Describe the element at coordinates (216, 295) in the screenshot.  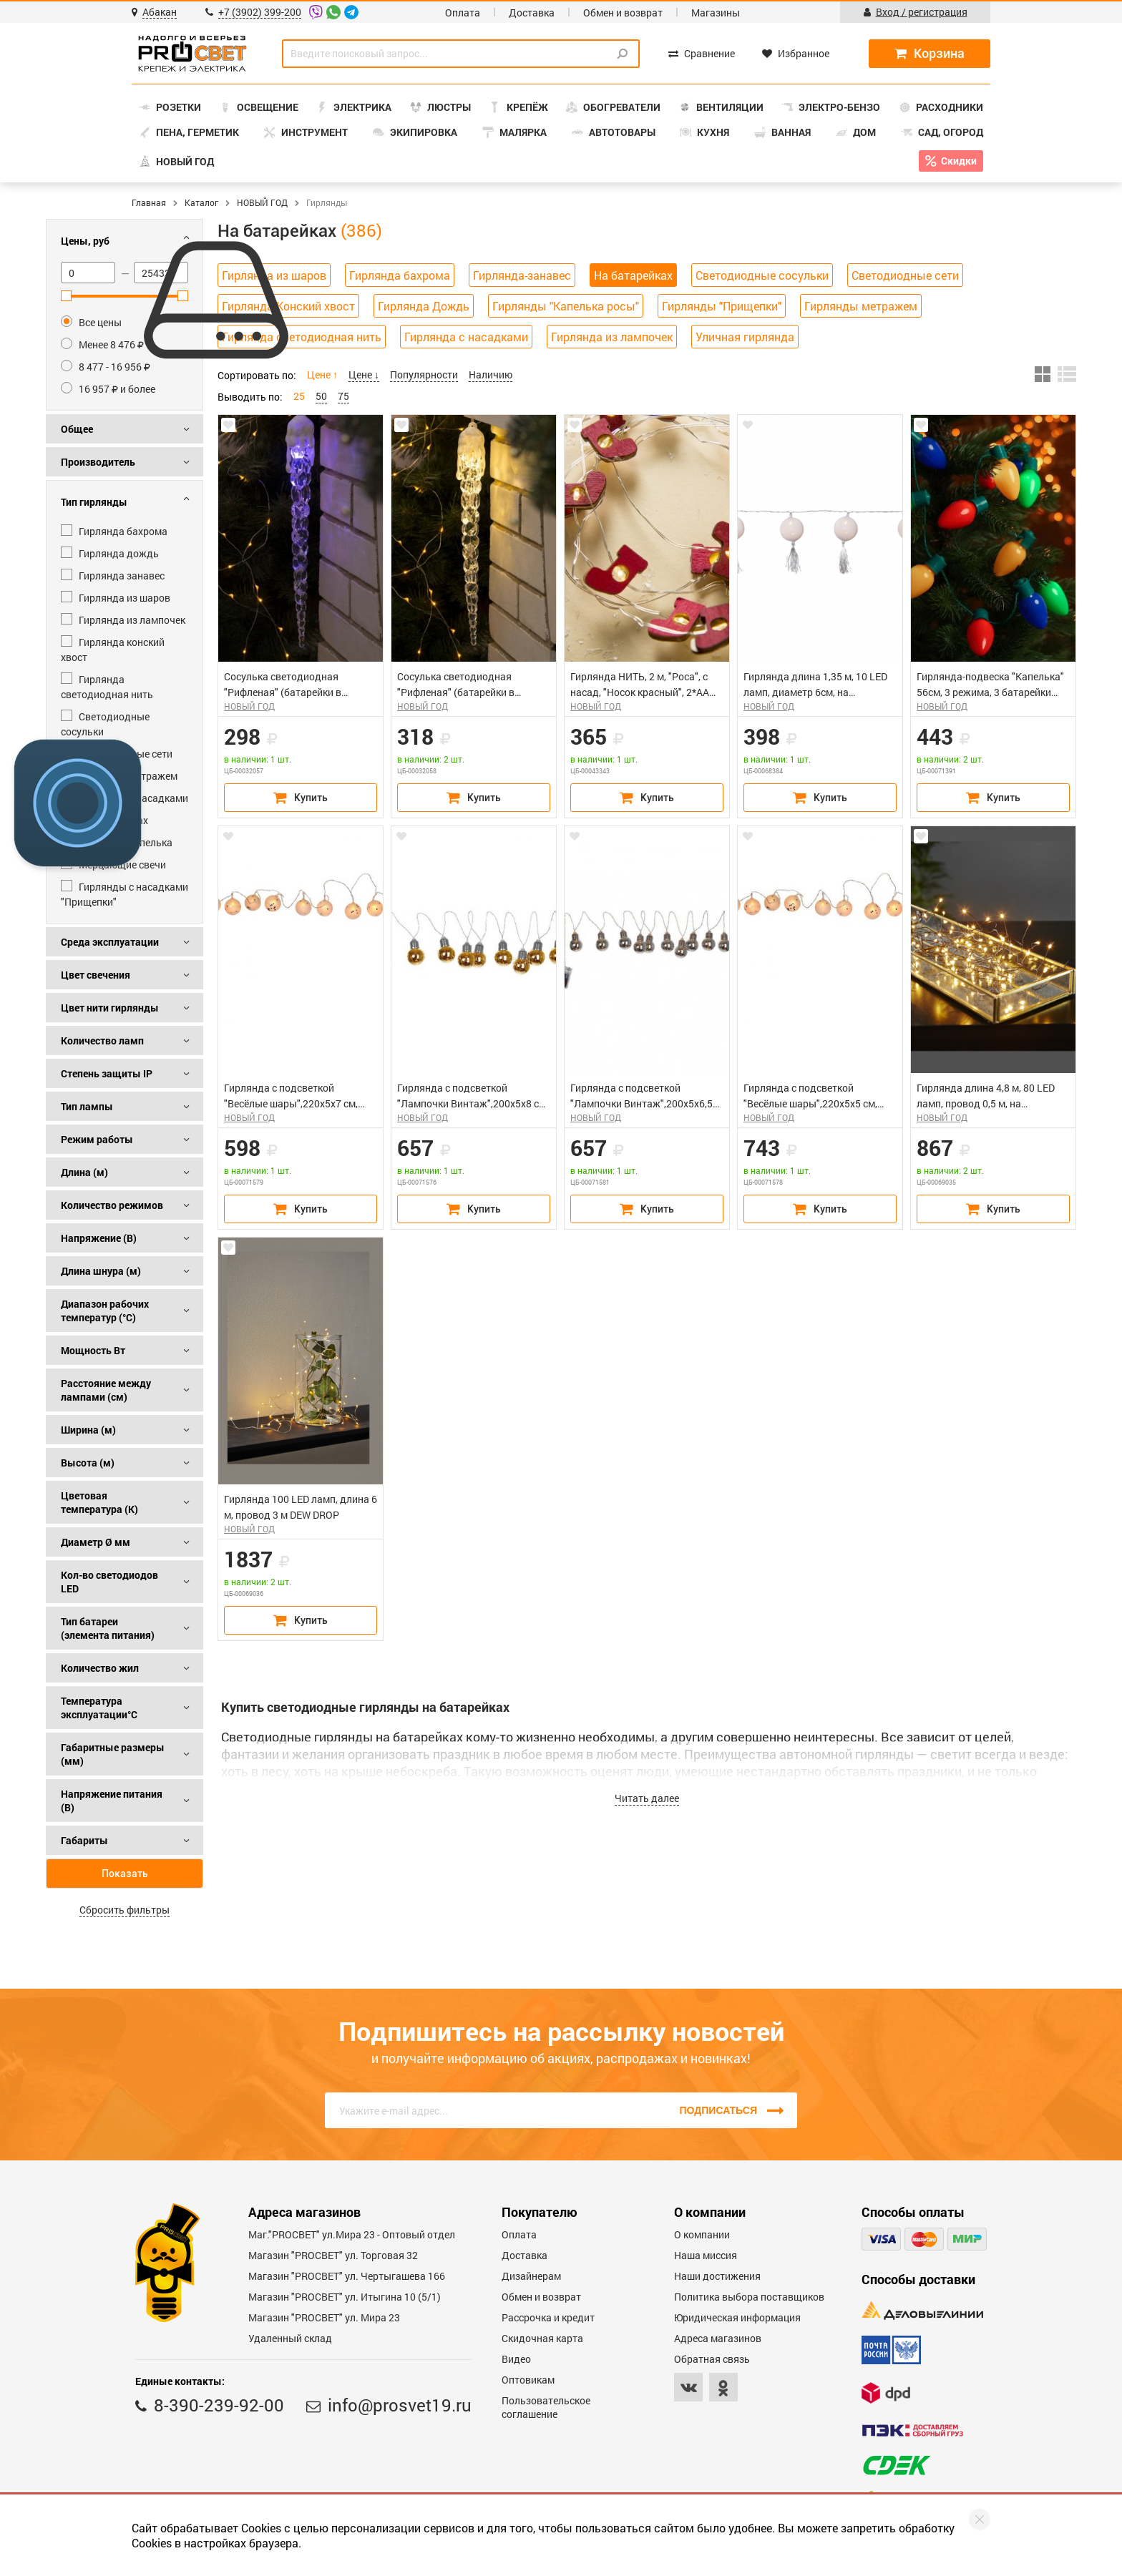
I see `access hard drive or storage device` at that location.